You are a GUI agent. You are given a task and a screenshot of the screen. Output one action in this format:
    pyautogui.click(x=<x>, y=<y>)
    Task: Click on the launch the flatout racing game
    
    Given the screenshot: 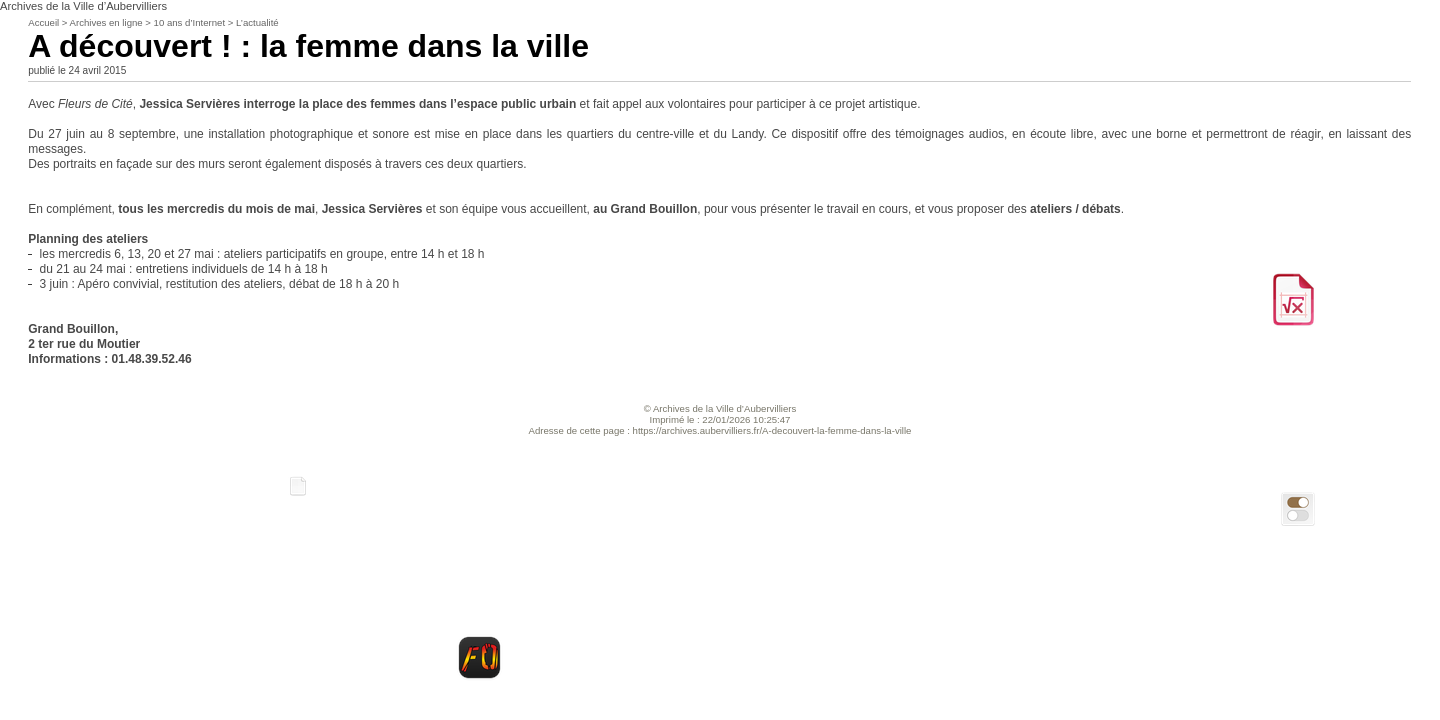 What is the action you would take?
    pyautogui.click(x=479, y=657)
    